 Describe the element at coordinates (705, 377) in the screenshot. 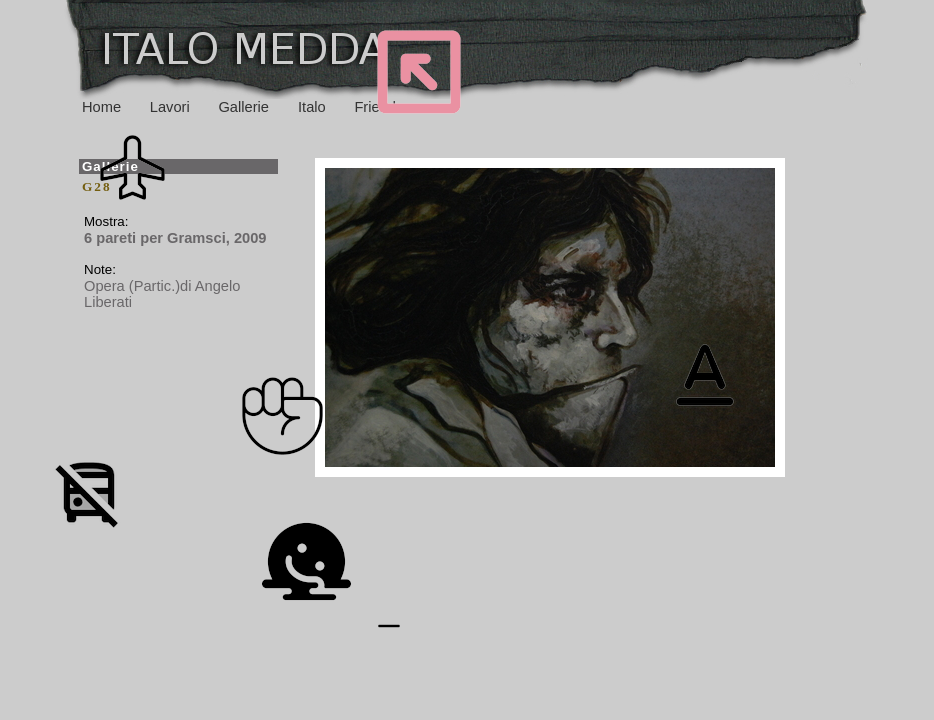

I see `change text formatting options` at that location.